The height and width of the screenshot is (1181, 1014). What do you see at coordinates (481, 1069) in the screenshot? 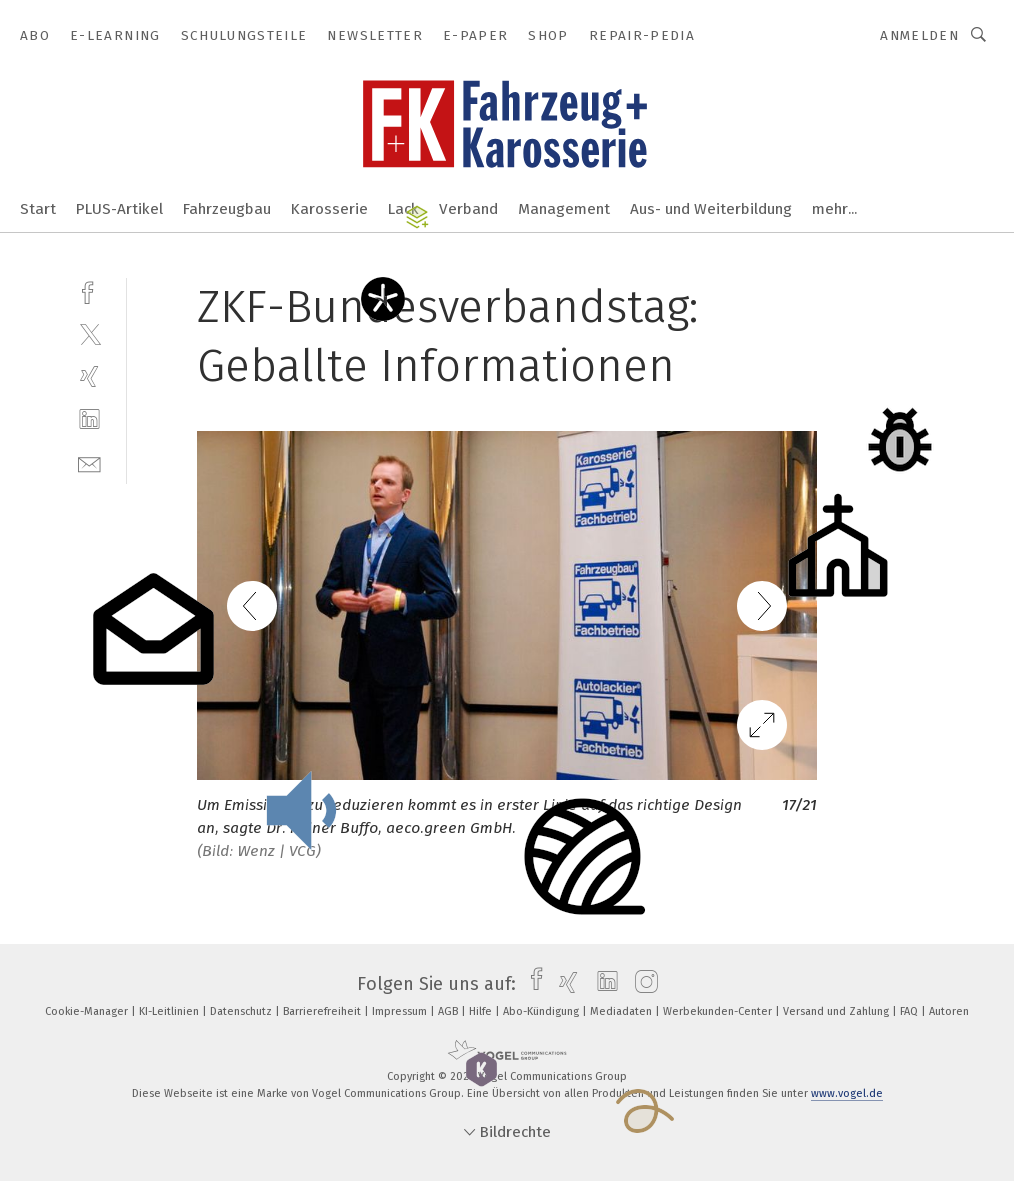
I see `indicates a keyboard shortcut or hotkey` at bounding box center [481, 1069].